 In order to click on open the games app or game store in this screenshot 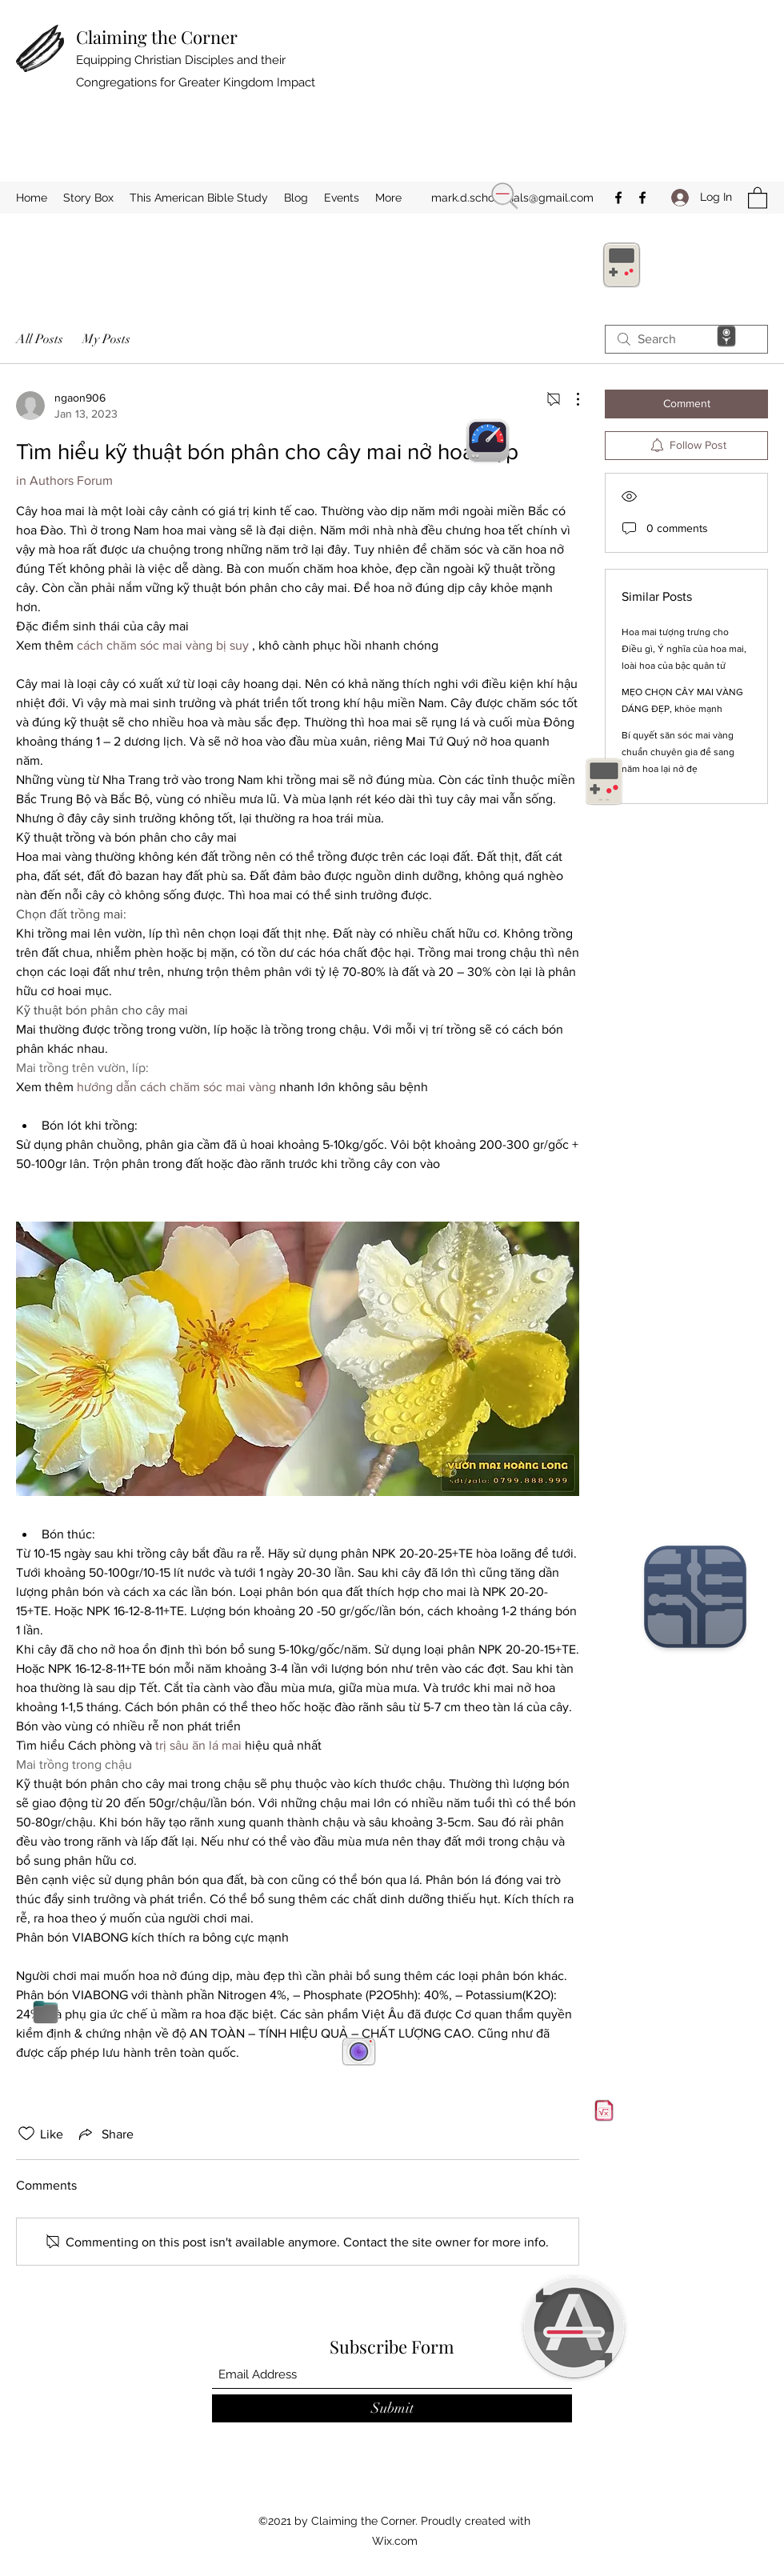, I will do `click(622, 265)`.